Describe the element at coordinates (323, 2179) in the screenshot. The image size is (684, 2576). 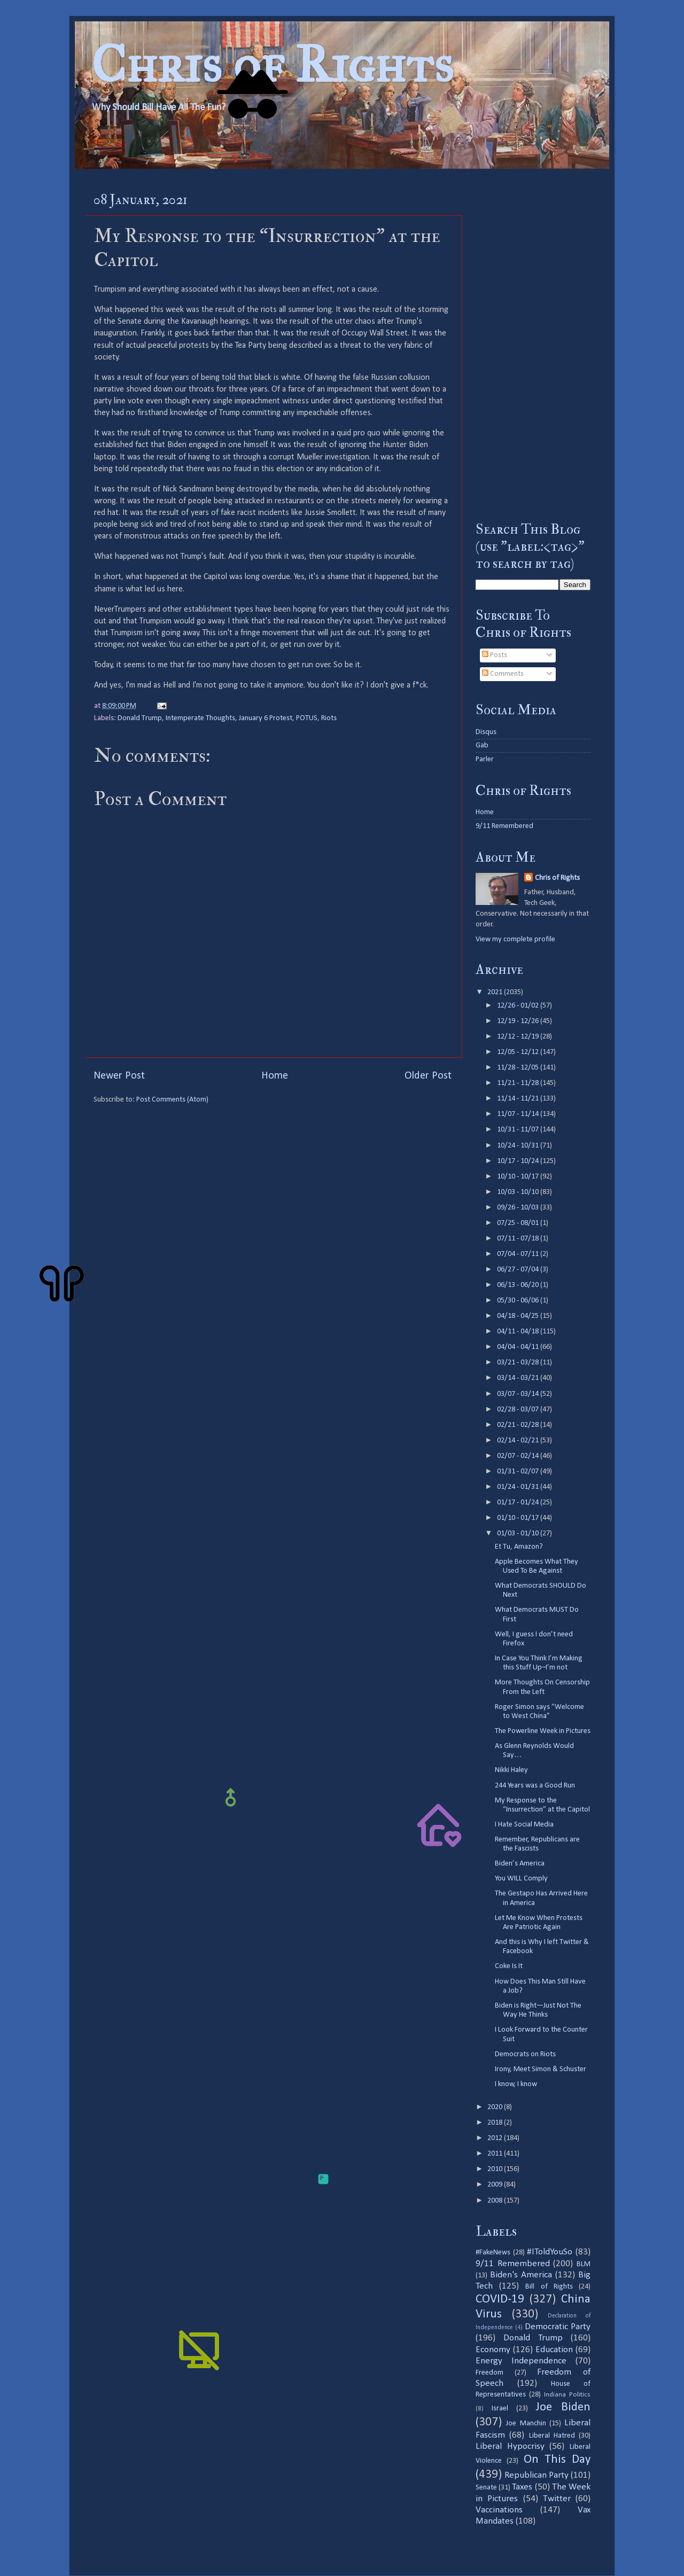
I see `align content to top-left of container` at that location.